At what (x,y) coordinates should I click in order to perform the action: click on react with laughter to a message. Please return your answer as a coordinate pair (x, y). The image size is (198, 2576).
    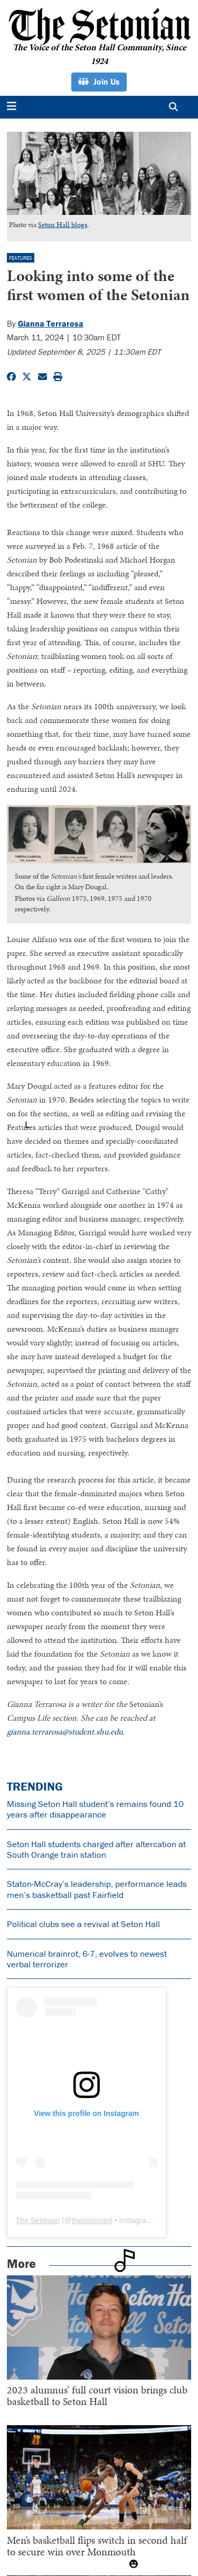
    Looking at the image, I should click on (134, 2564).